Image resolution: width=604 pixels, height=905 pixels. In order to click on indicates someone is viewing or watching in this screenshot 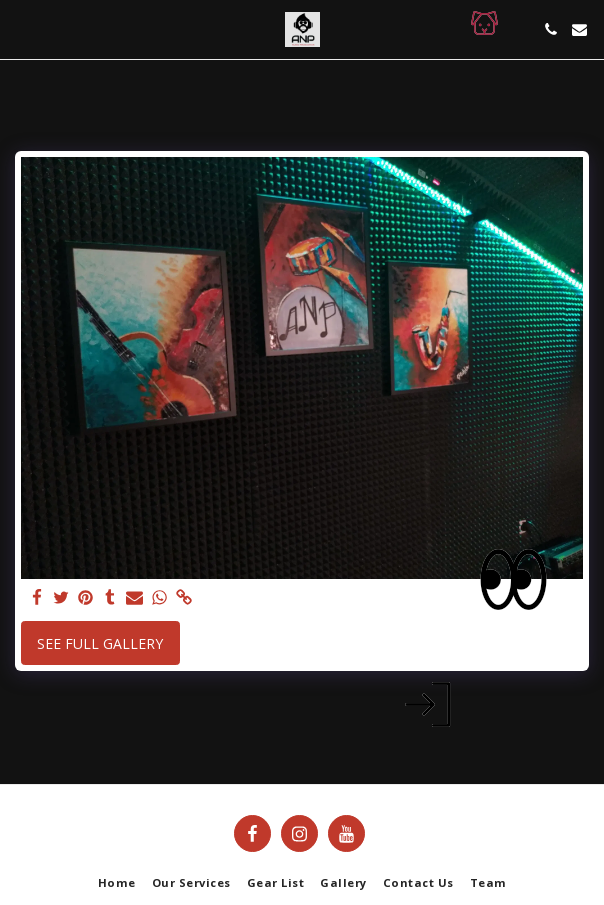, I will do `click(513, 579)`.